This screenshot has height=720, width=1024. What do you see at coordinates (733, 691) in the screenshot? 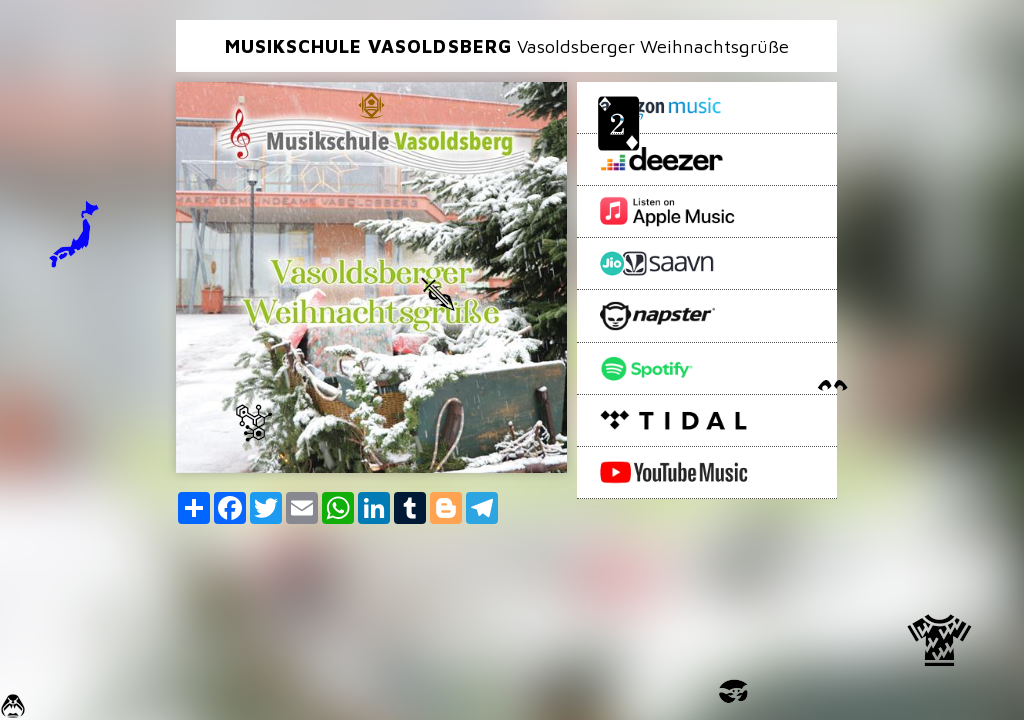
I see `crab character or creature in a game interface` at bounding box center [733, 691].